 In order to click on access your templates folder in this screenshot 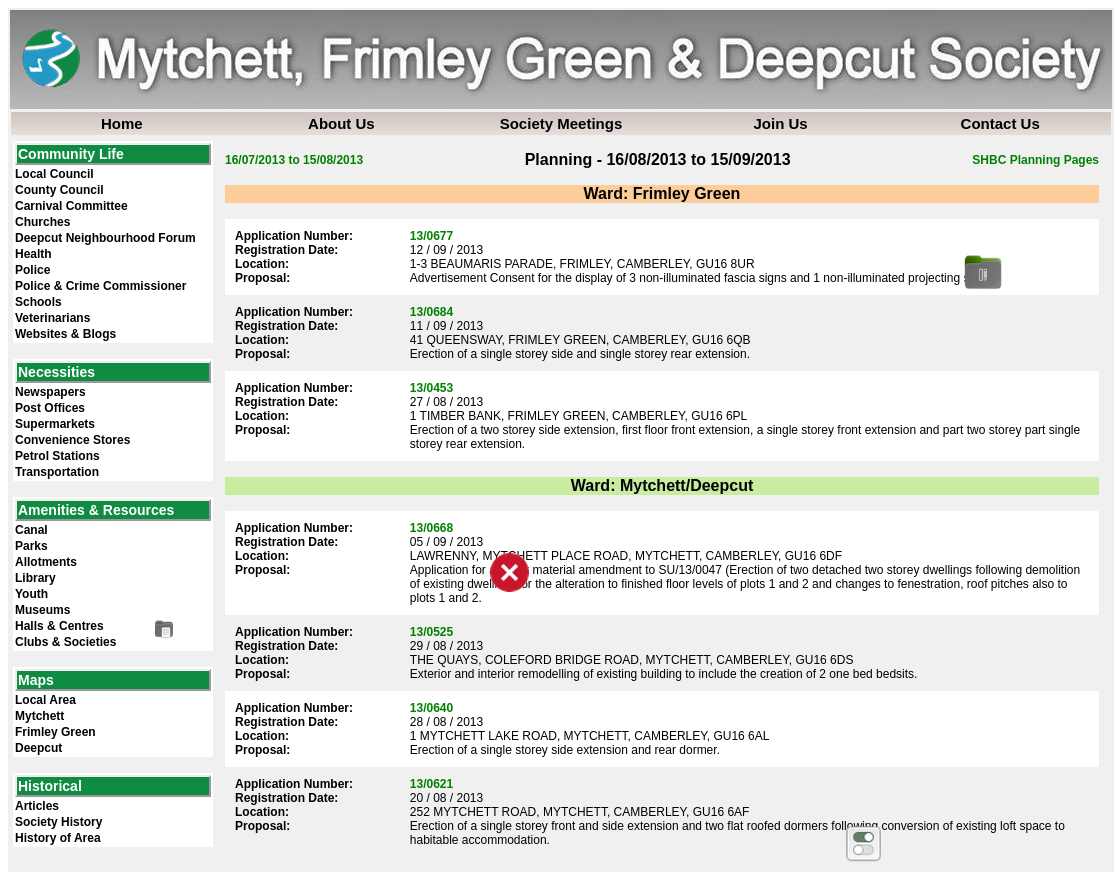, I will do `click(983, 272)`.